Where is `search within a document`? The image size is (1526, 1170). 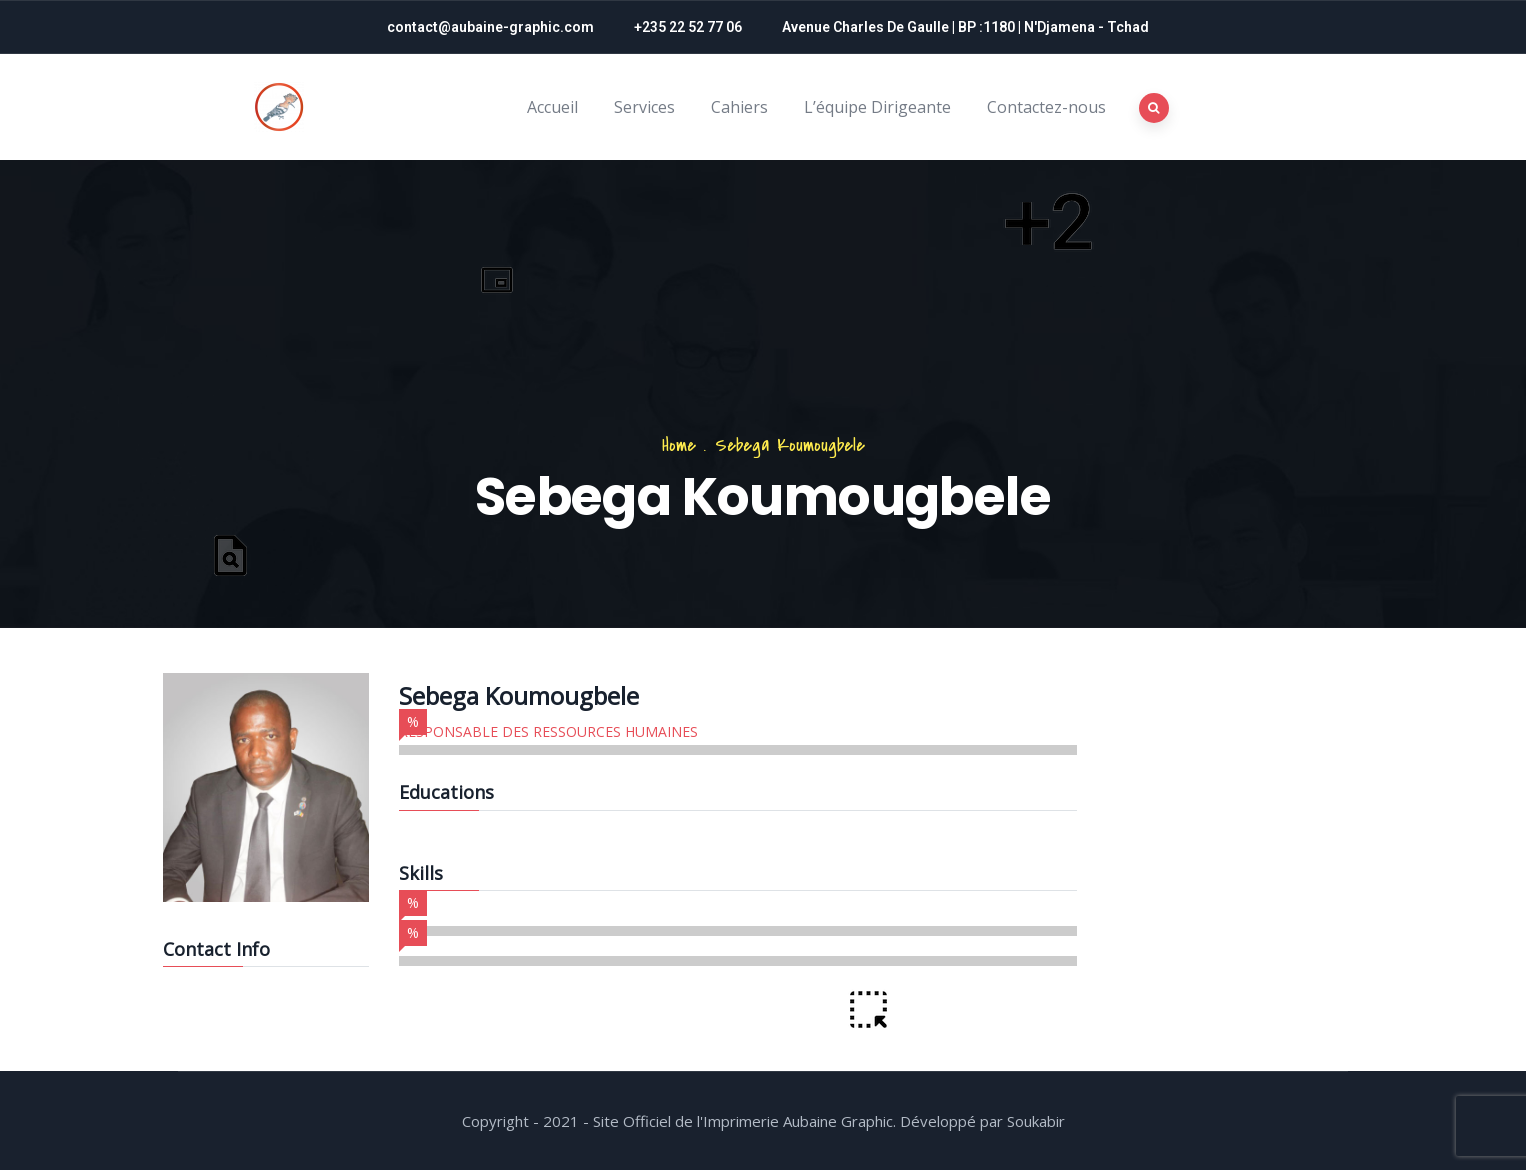 search within a document is located at coordinates (230, 555).